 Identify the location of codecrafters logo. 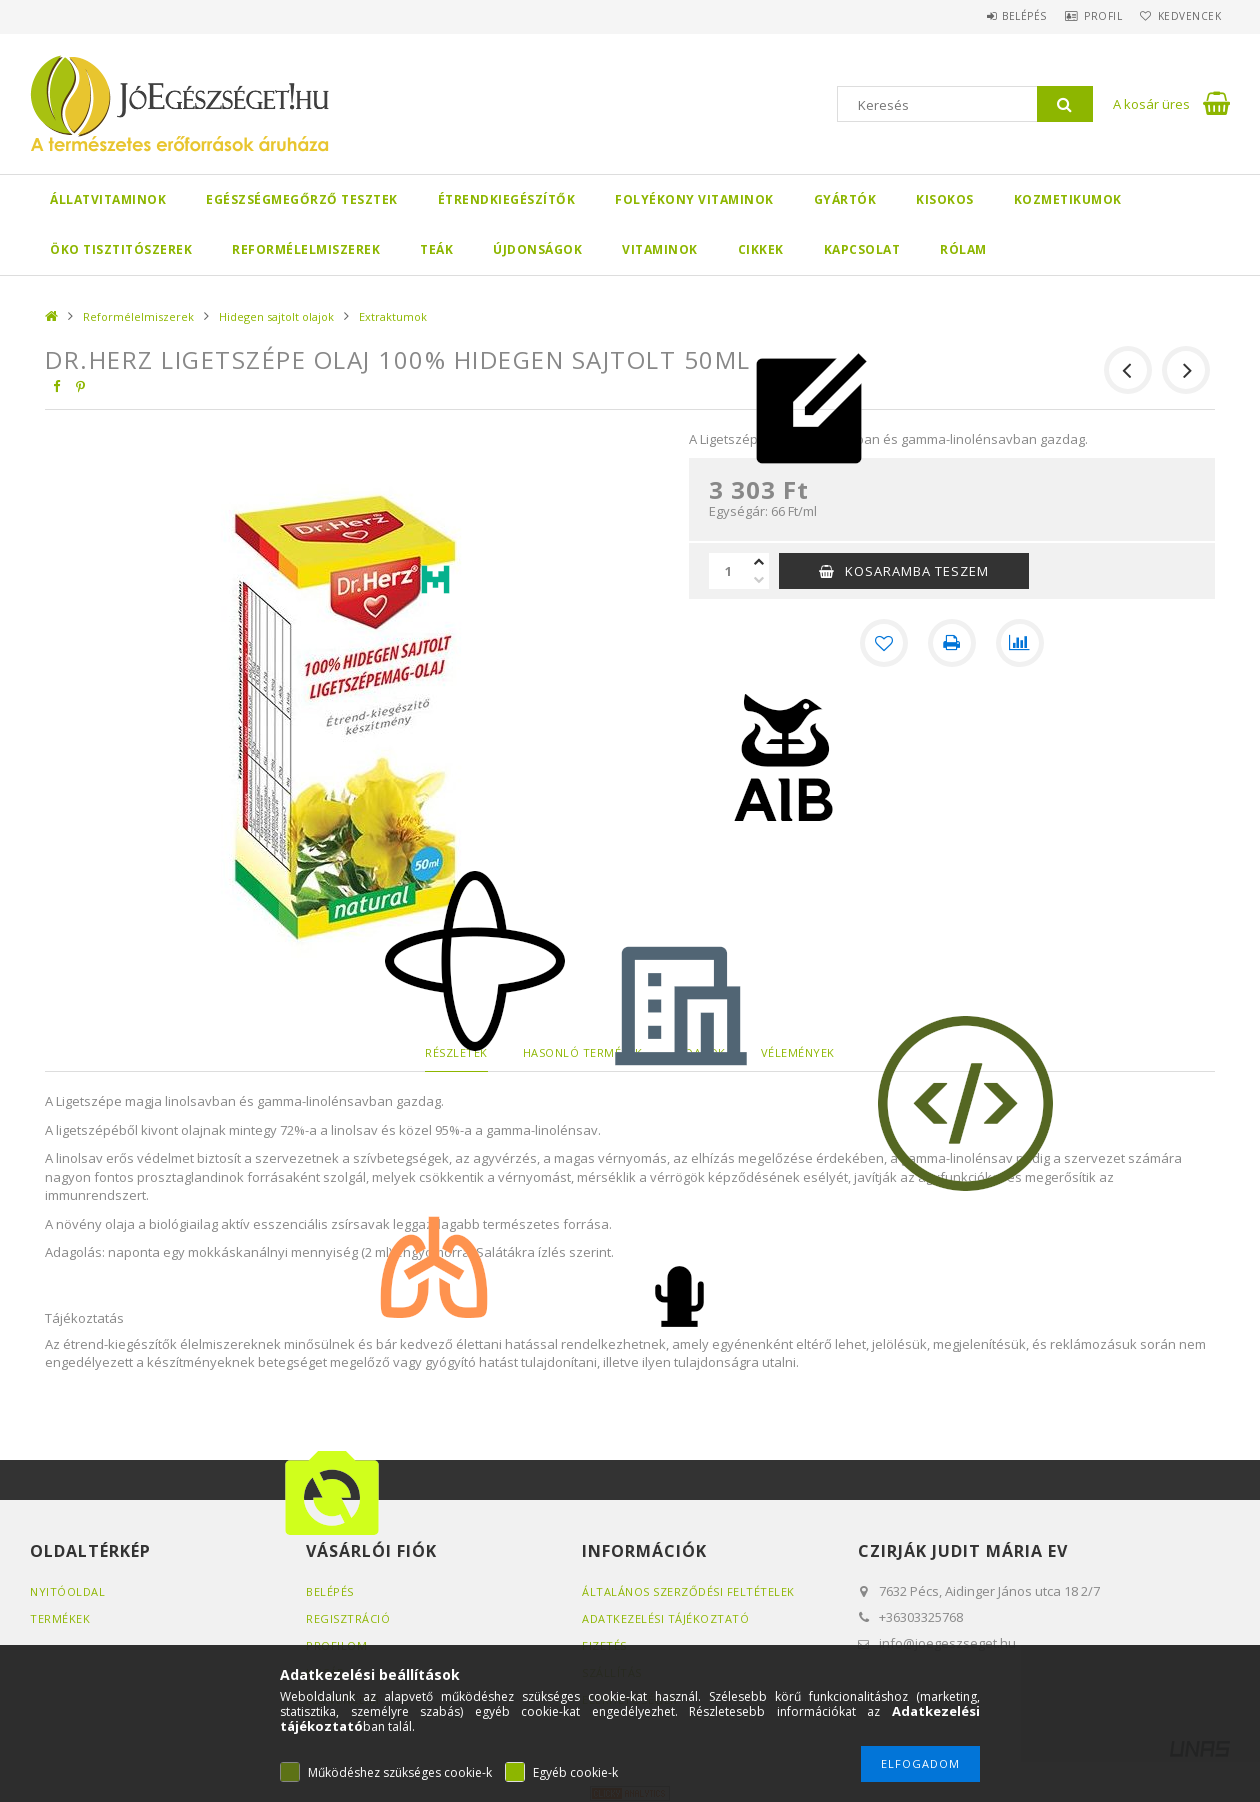
(965, 1103).